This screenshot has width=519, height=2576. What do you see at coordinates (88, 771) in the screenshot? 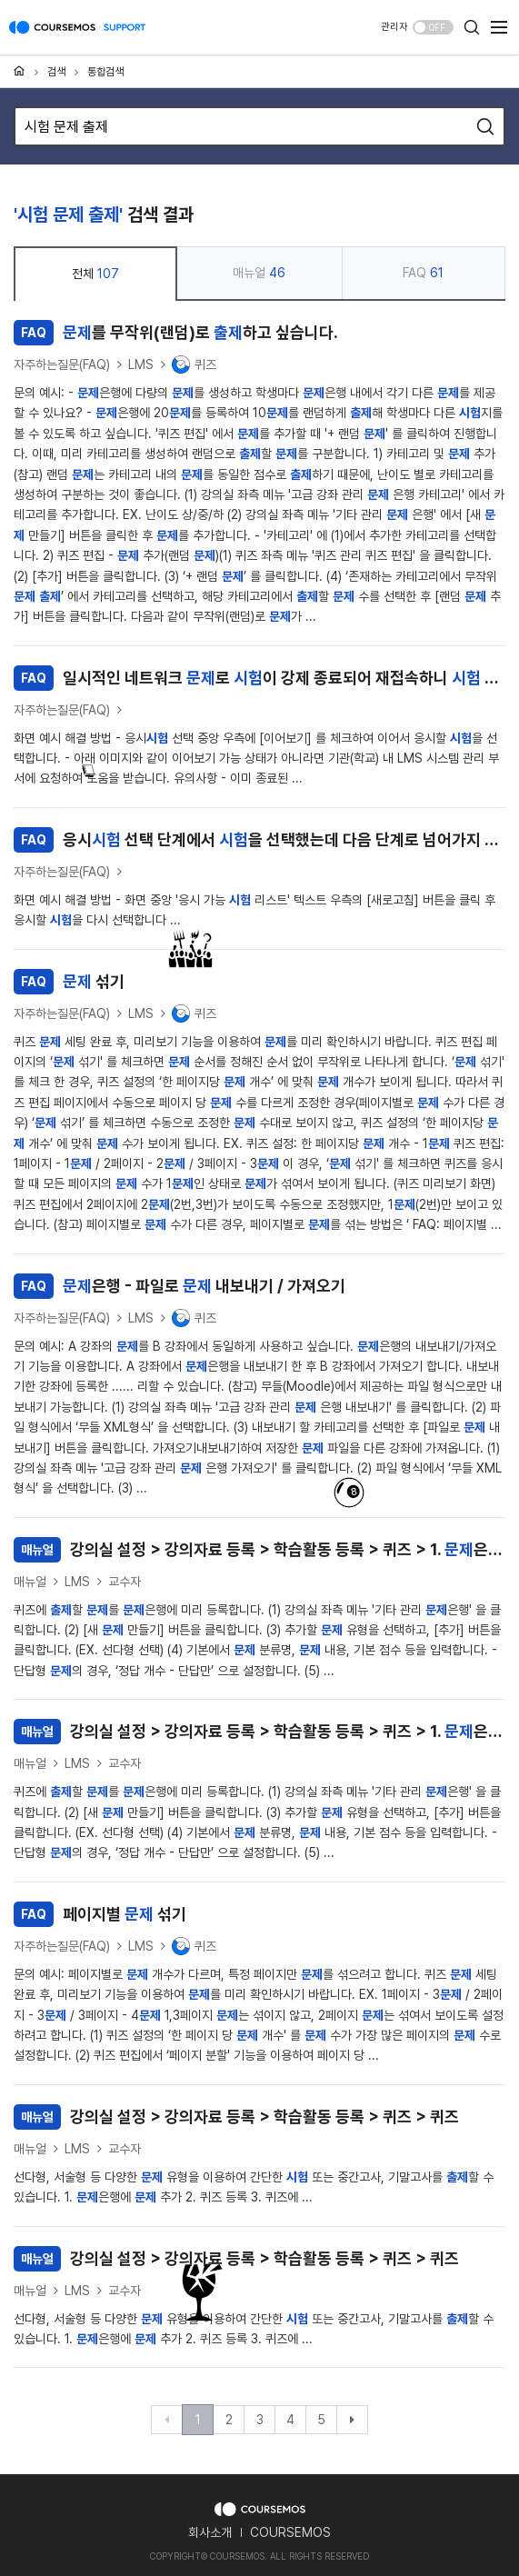
I see `access your library or reading list` at bounding box center [88, 771].